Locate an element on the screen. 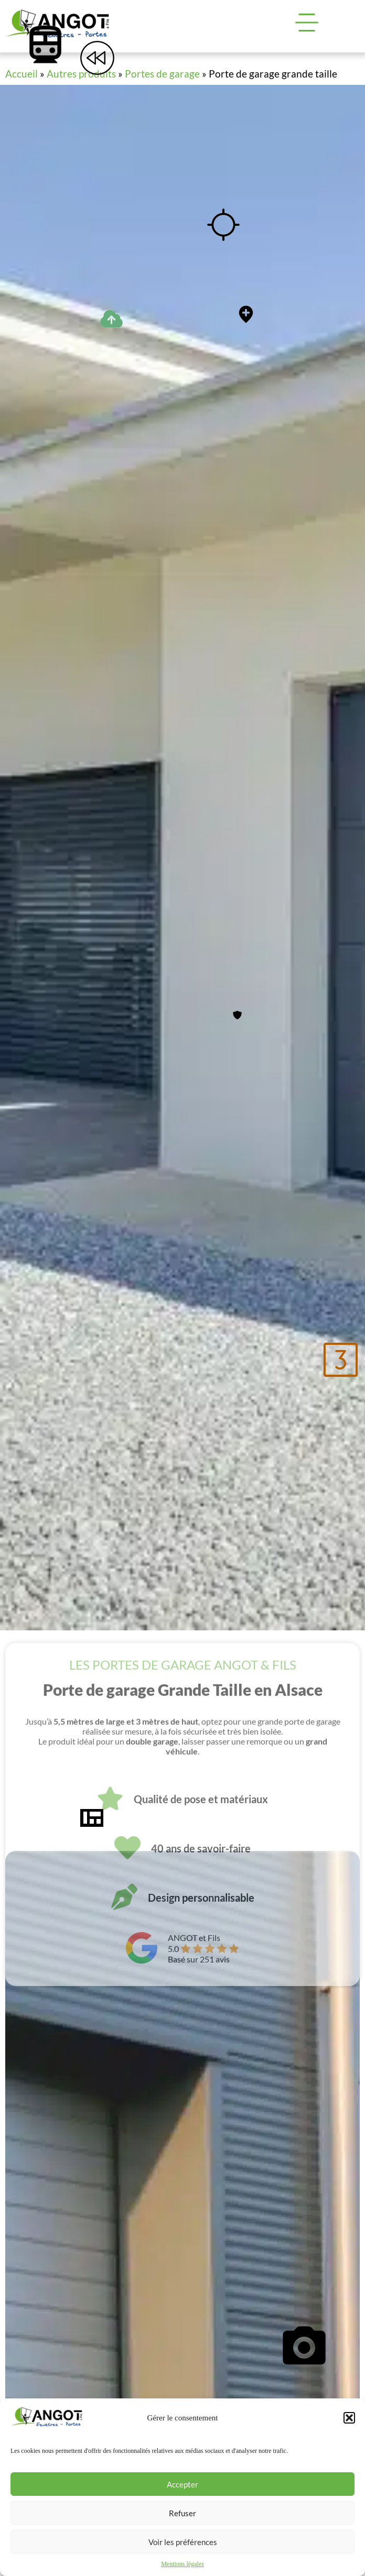 Image resolution: width=365 pixels, height=2576 pixels. center map on current location is located at coordinates (223, 225).